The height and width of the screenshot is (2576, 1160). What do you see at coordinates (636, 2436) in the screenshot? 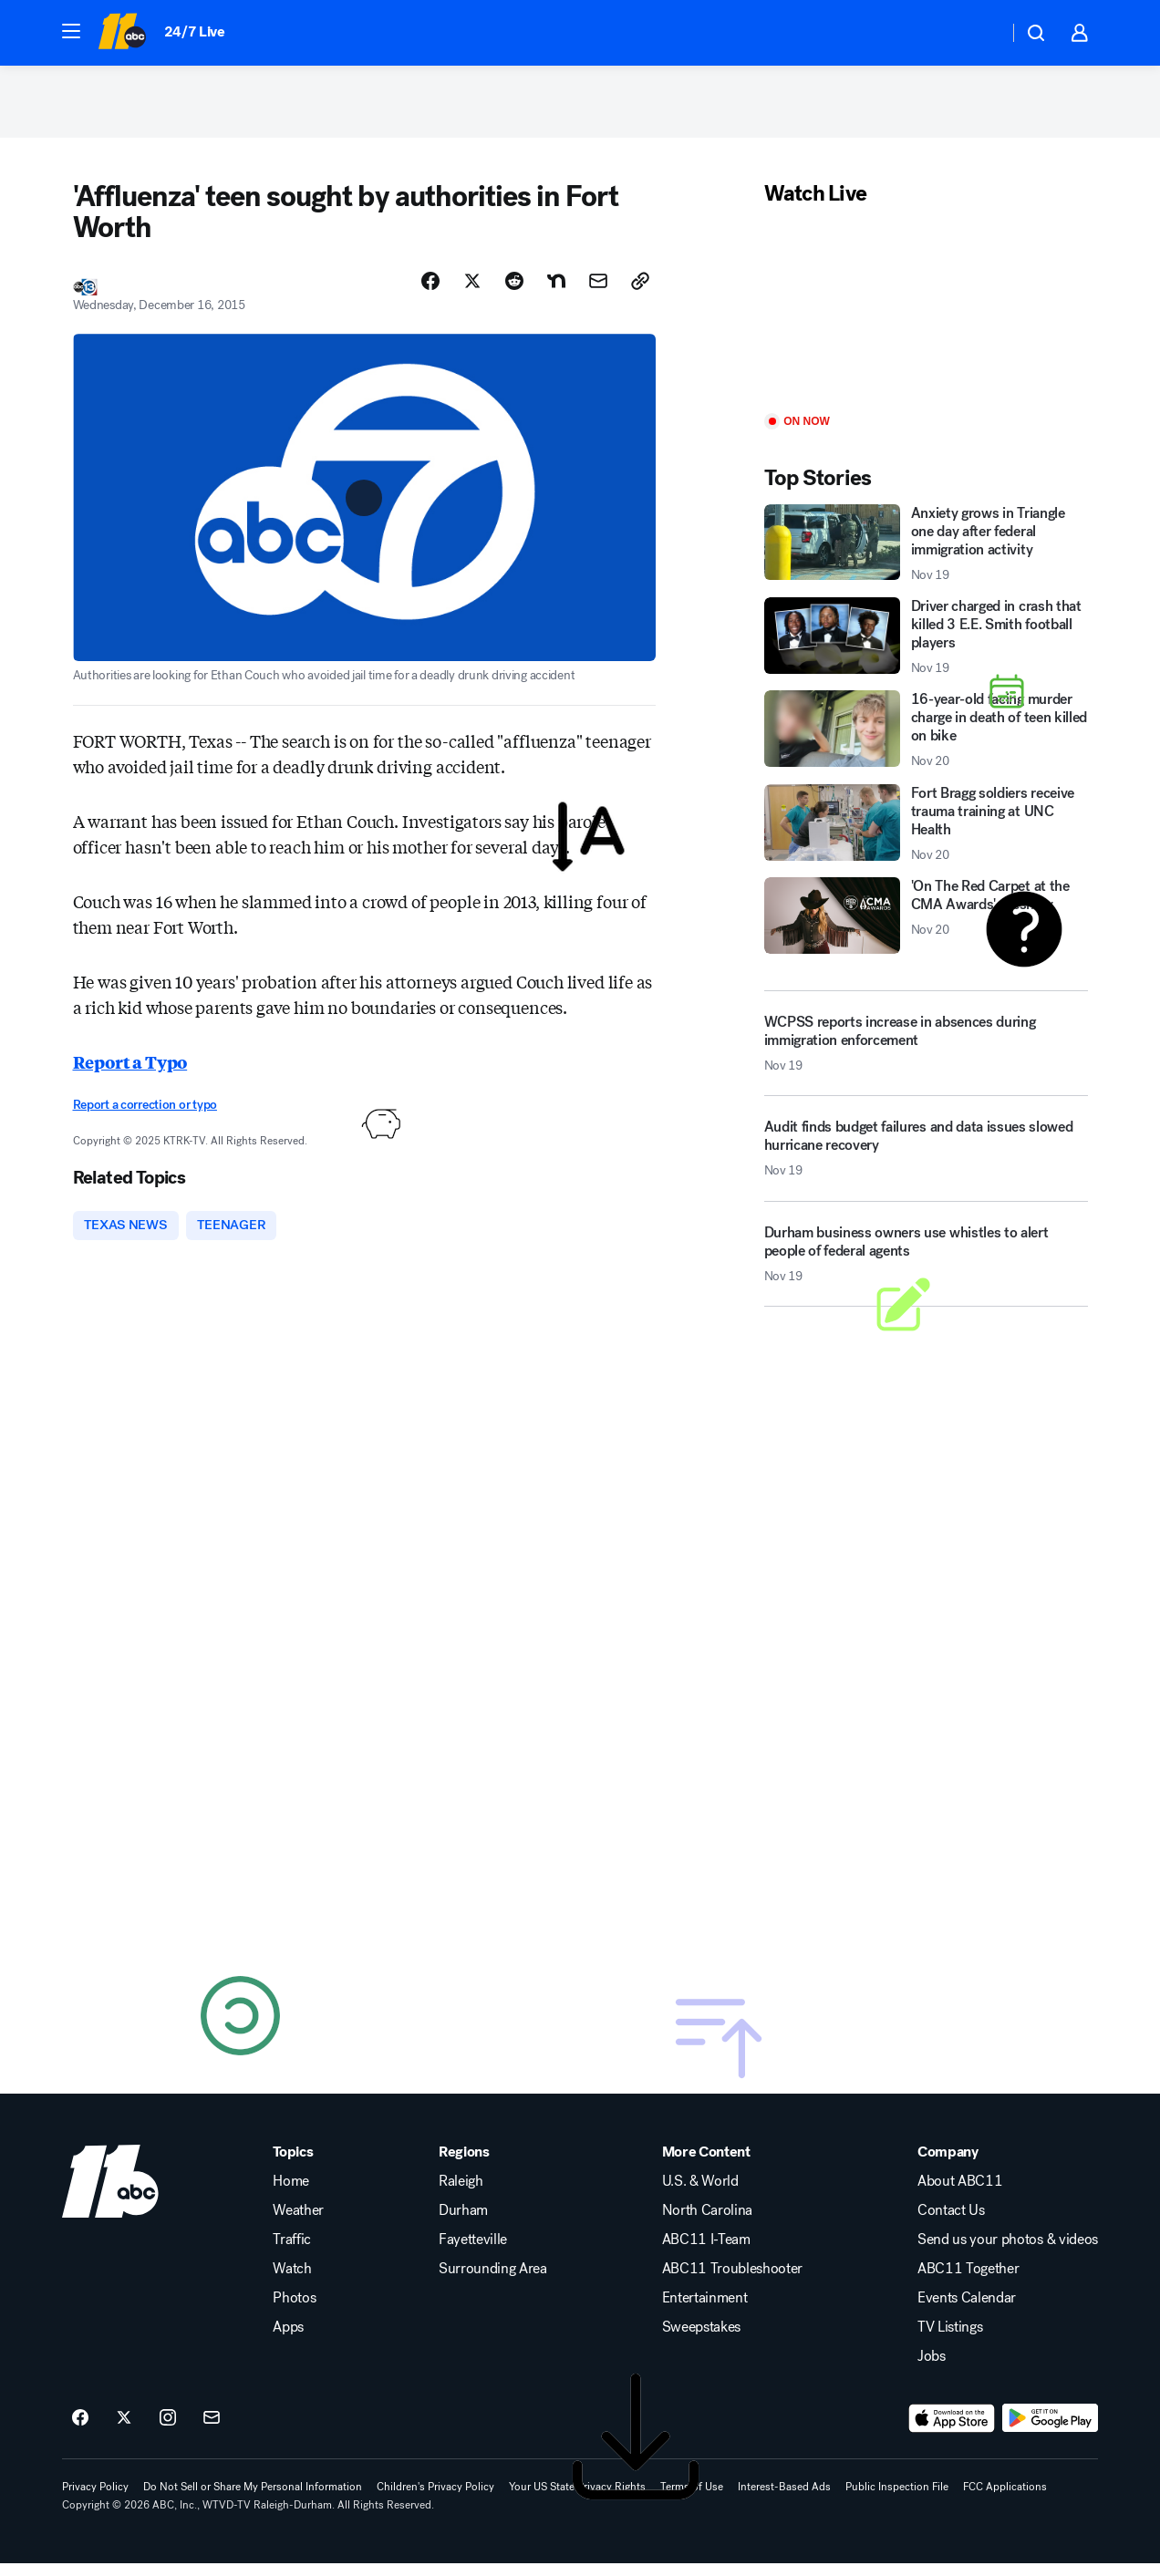
I see `download a file or document` at bounding box center [636, 2436].